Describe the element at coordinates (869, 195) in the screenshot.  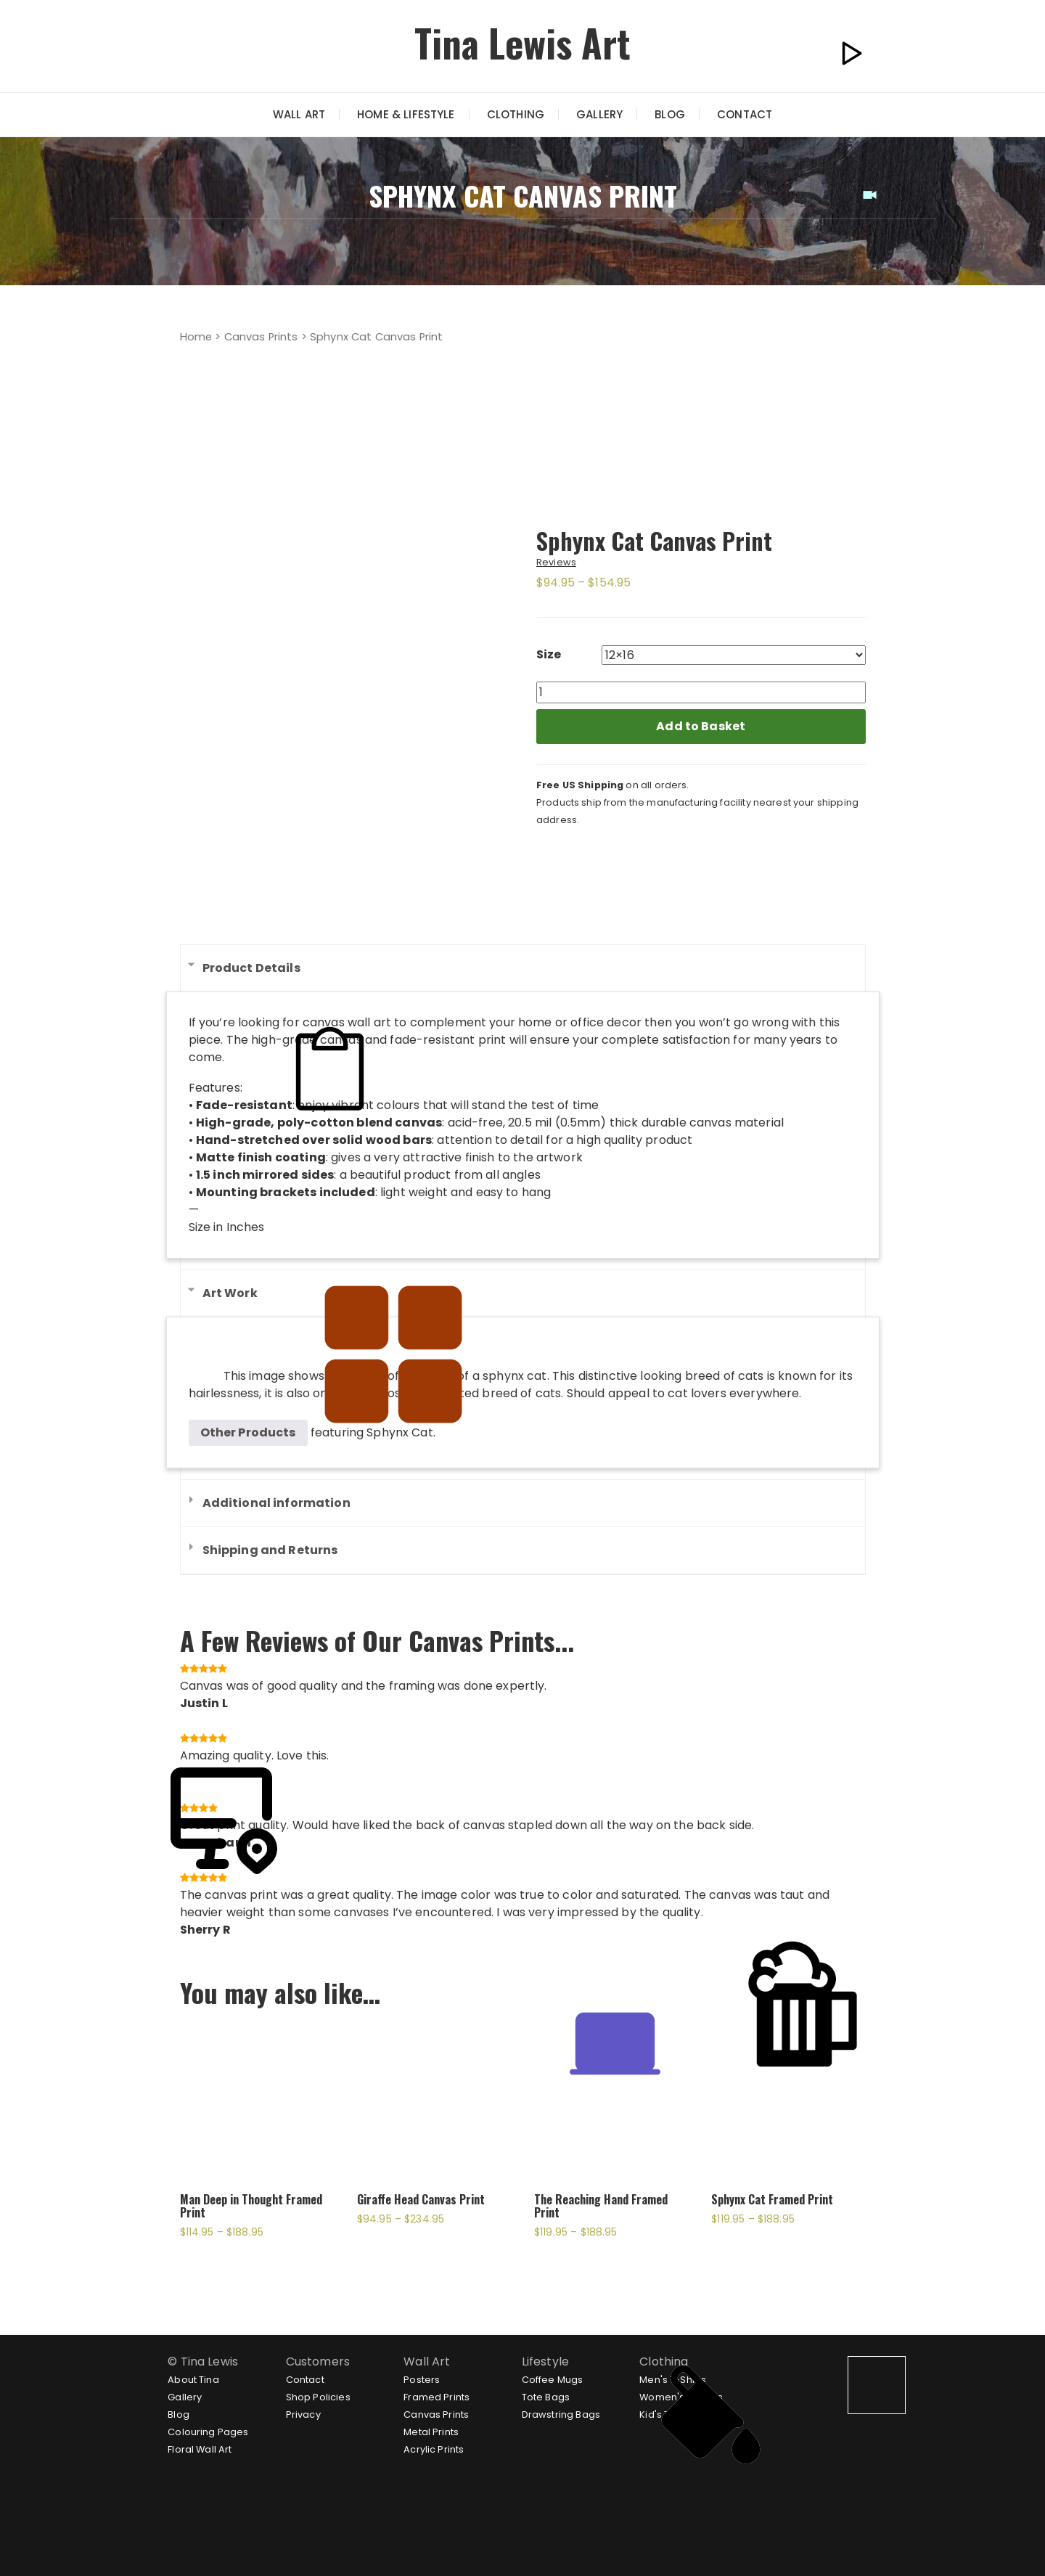
I see `start a video call` at that location.